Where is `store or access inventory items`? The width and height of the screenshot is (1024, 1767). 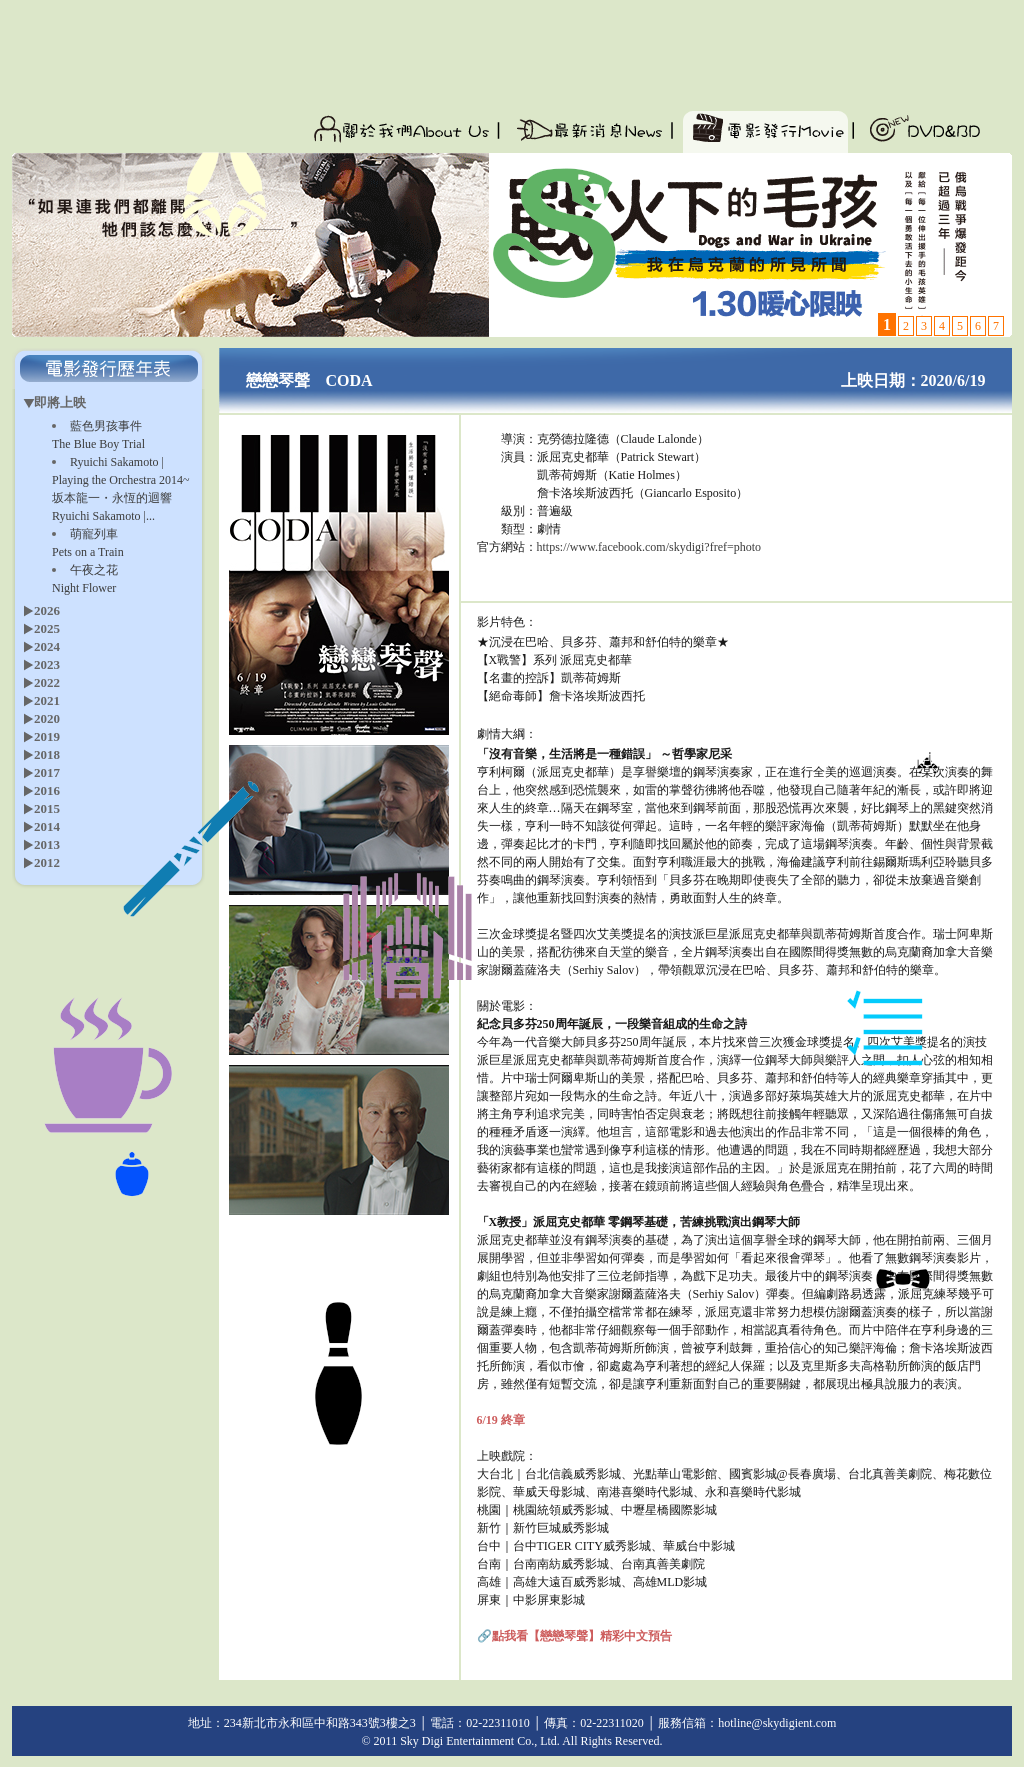
store or access inventory items is located at coordinates (132, 1174).